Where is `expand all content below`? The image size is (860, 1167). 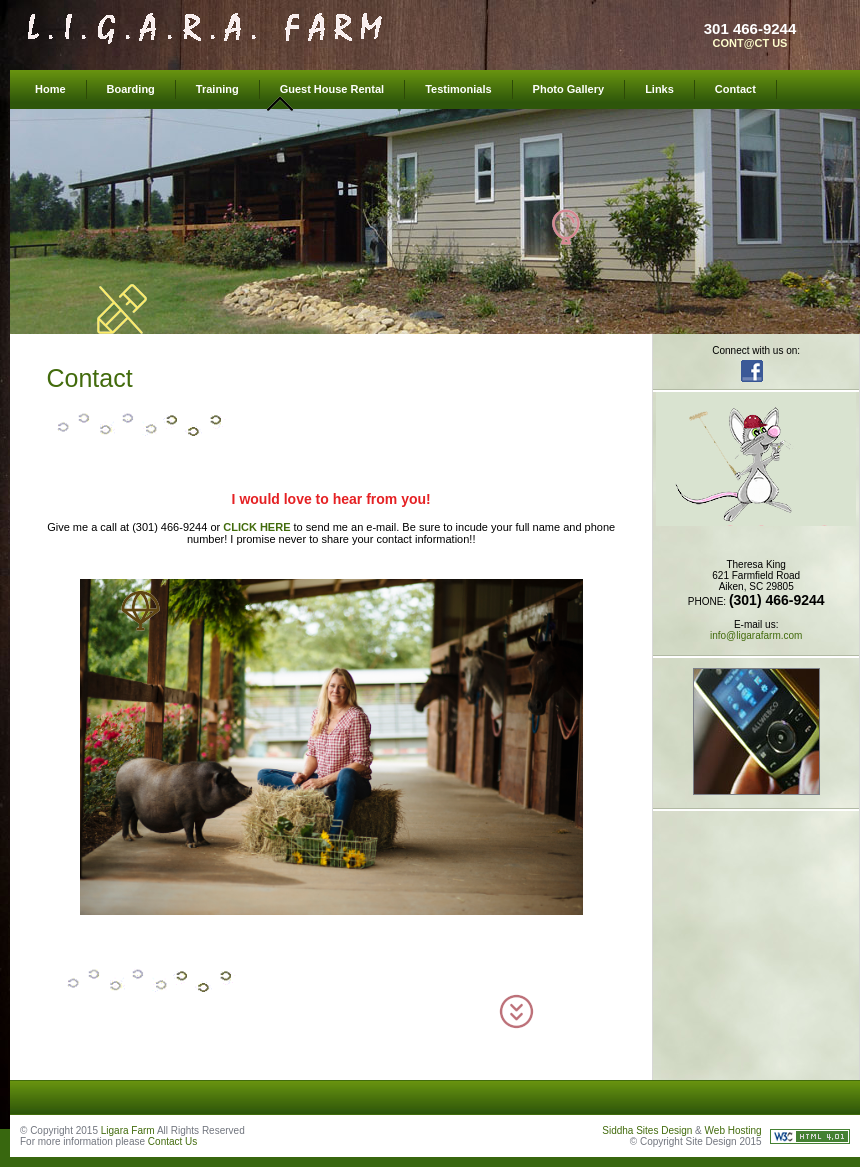 expand all content below is located at coordinates (516, 1011).